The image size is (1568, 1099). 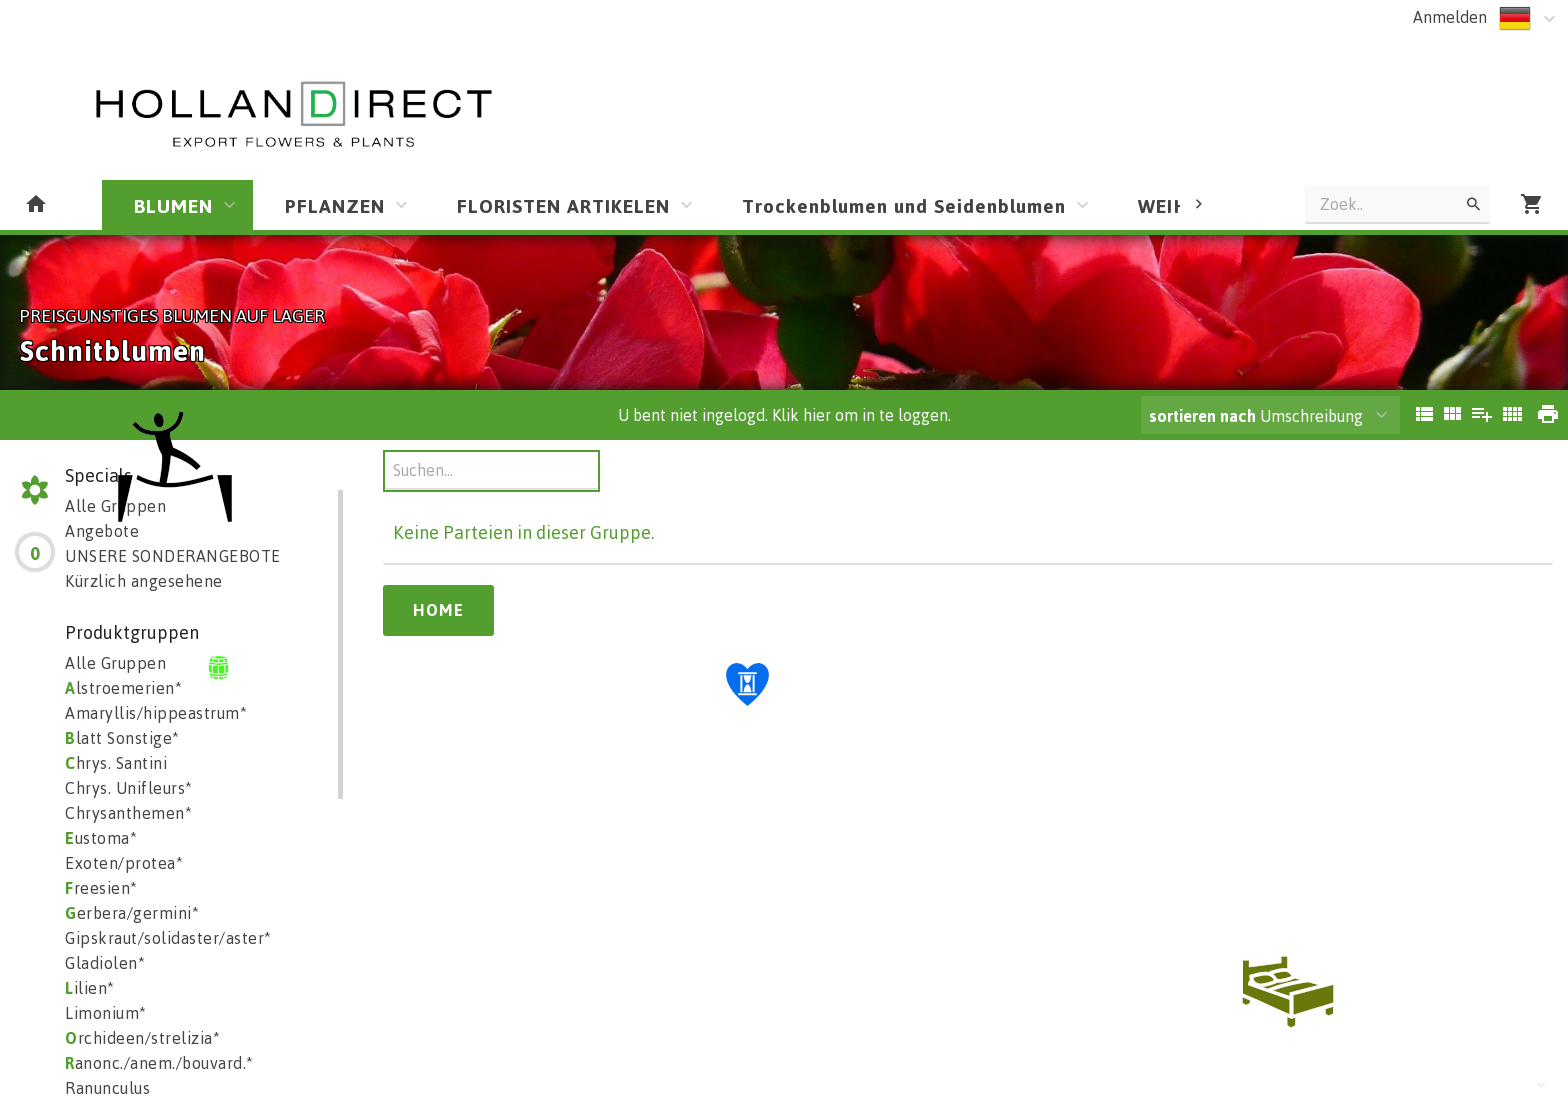 I want to click on inventory item representing storage or containers, so click(x=218, y=667).